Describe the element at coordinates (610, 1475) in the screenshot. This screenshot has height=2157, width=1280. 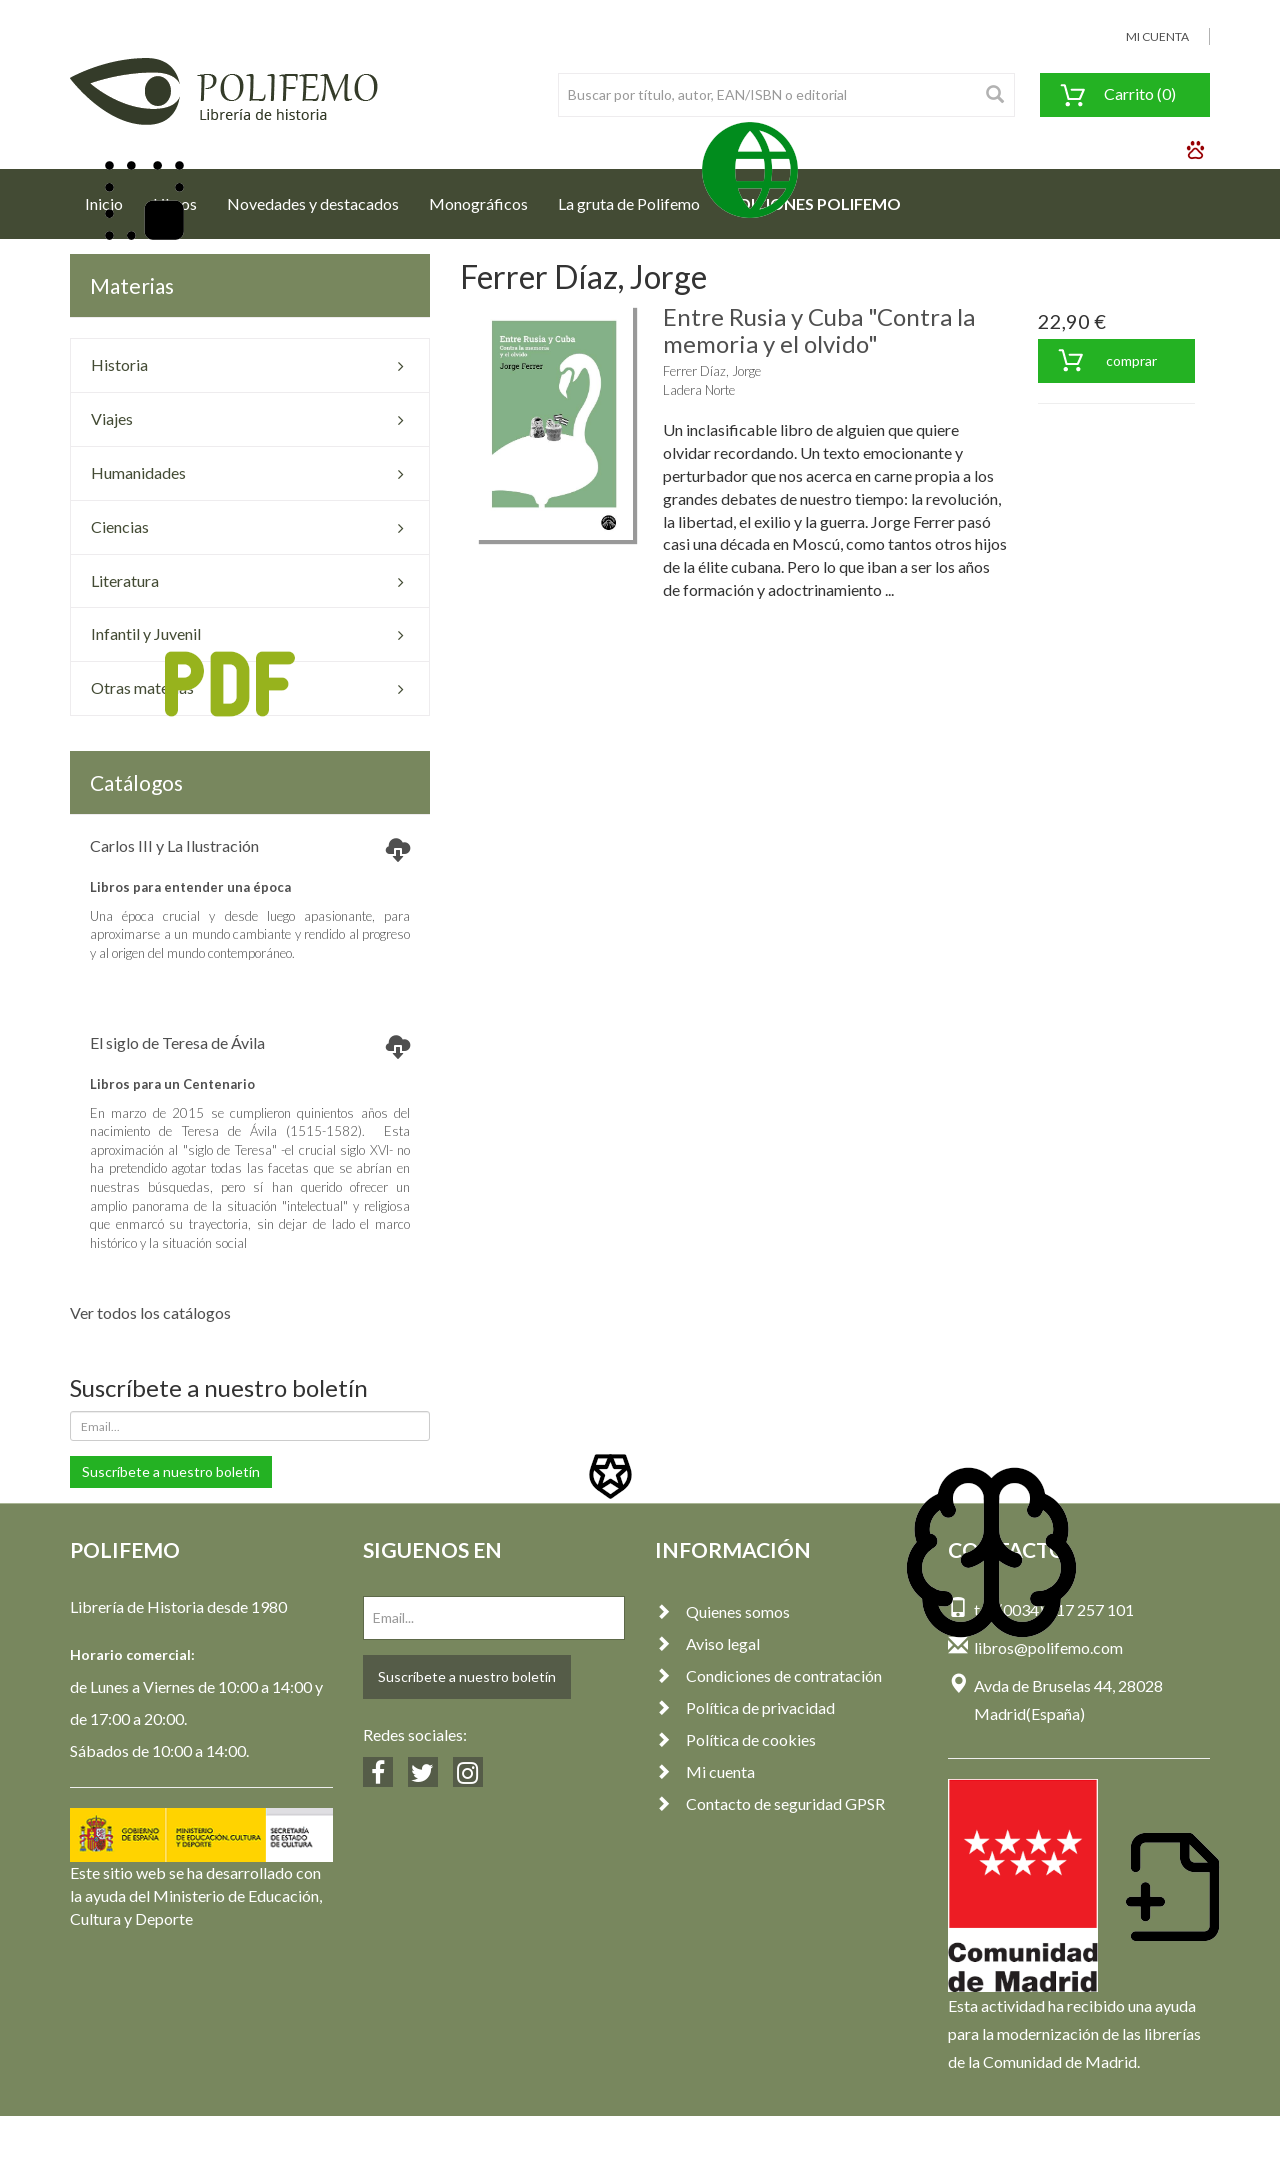
I see `auth0 identity platform logo` at that location.